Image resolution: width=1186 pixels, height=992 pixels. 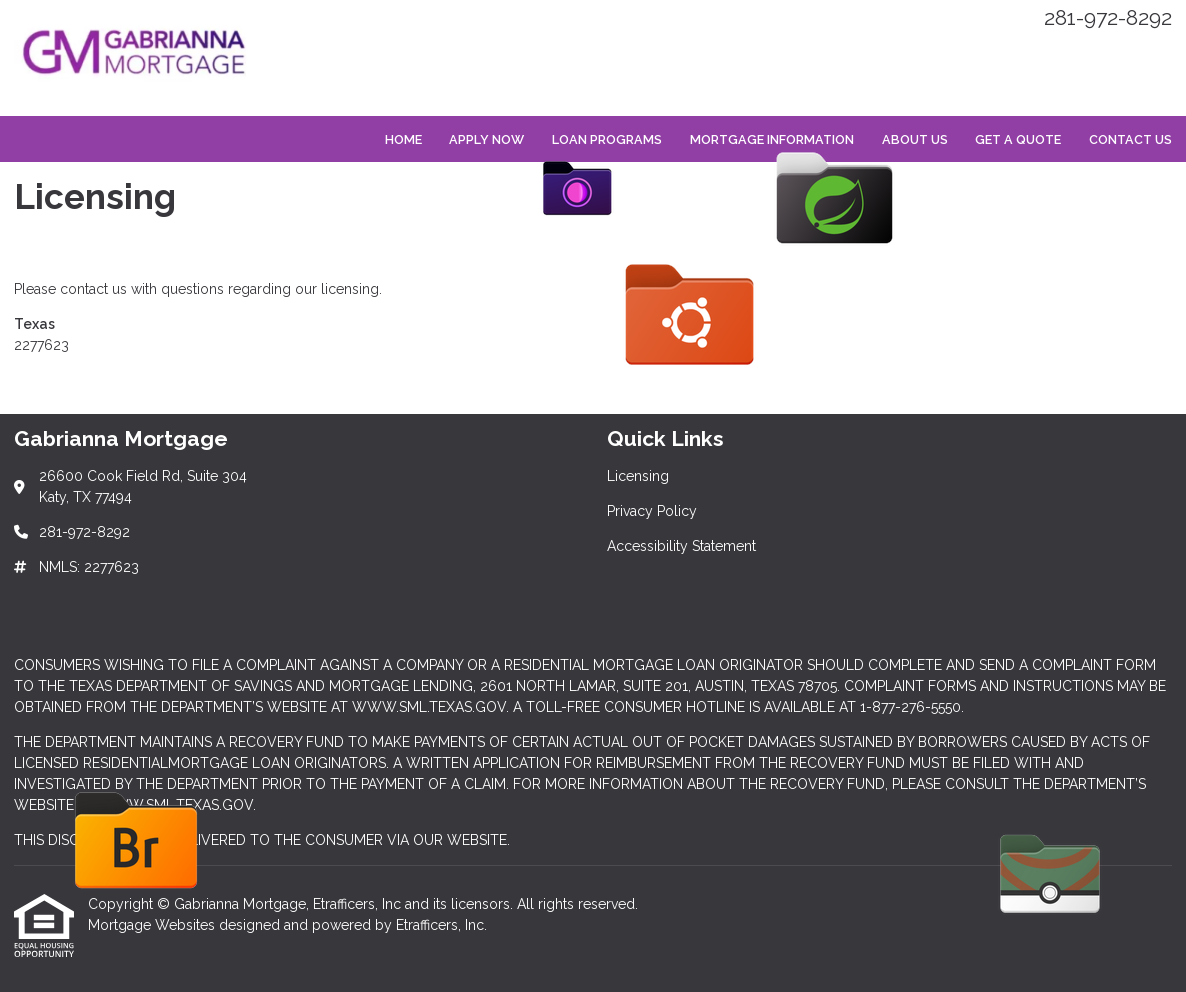 I want to click on open Adobe Bridge project folder, so click(x=135, y=843).